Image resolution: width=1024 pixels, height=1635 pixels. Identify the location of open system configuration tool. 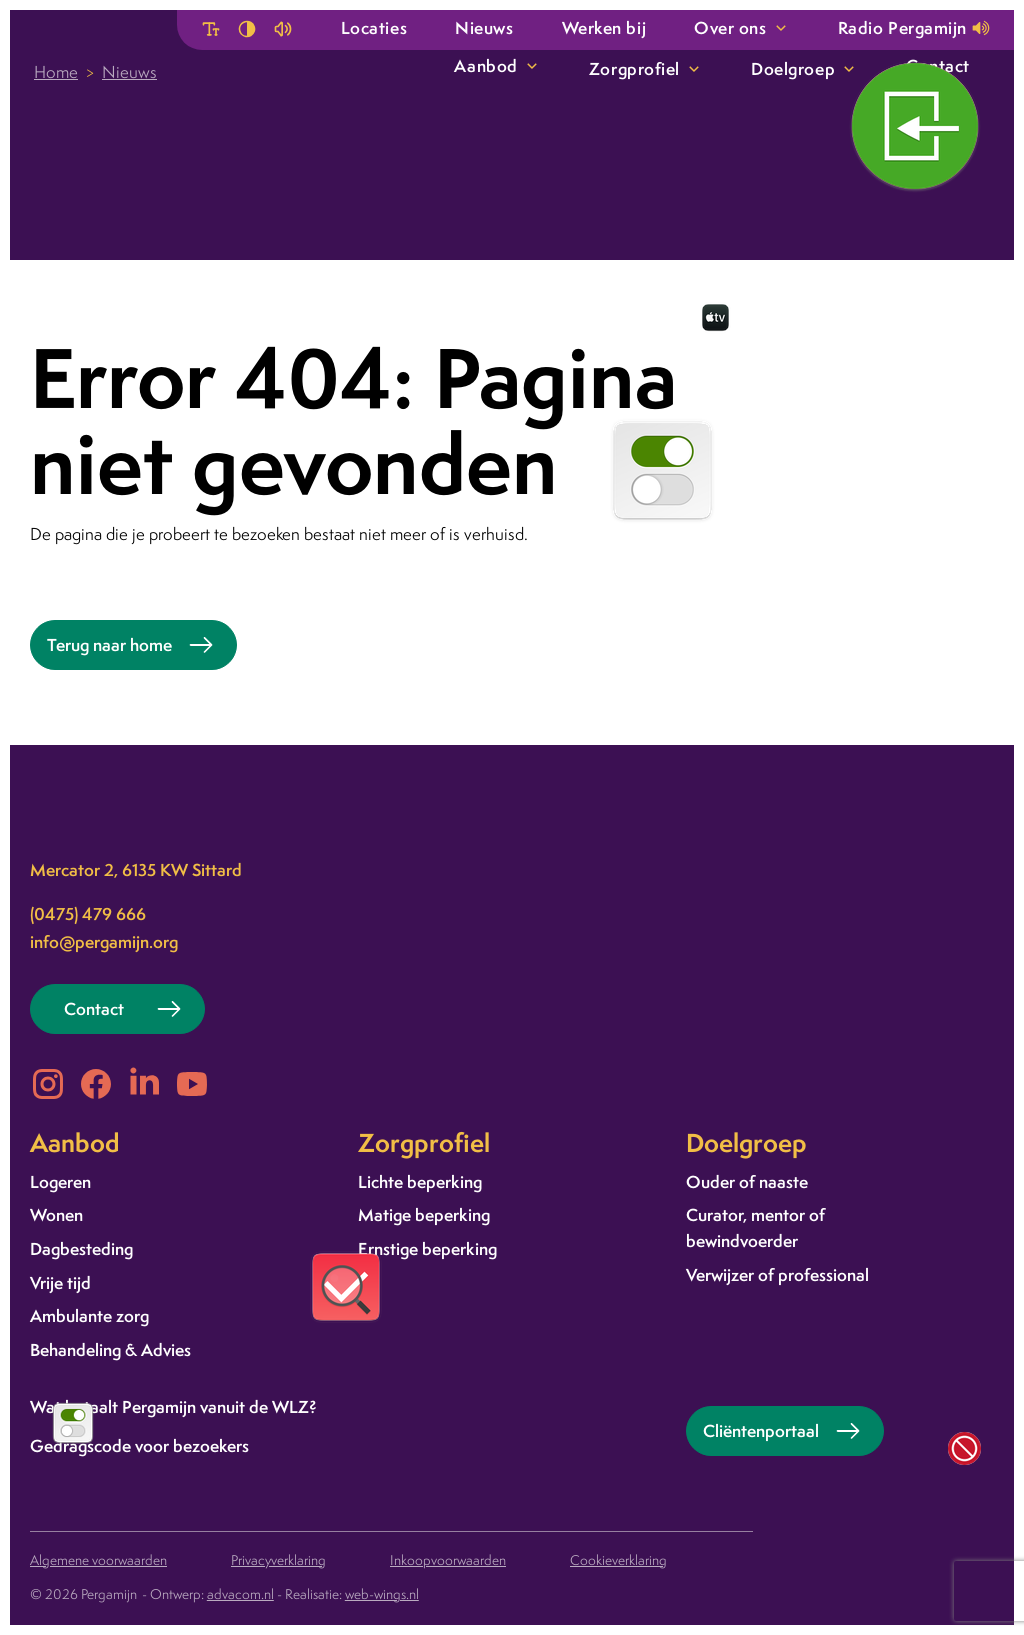
(346, 1287).